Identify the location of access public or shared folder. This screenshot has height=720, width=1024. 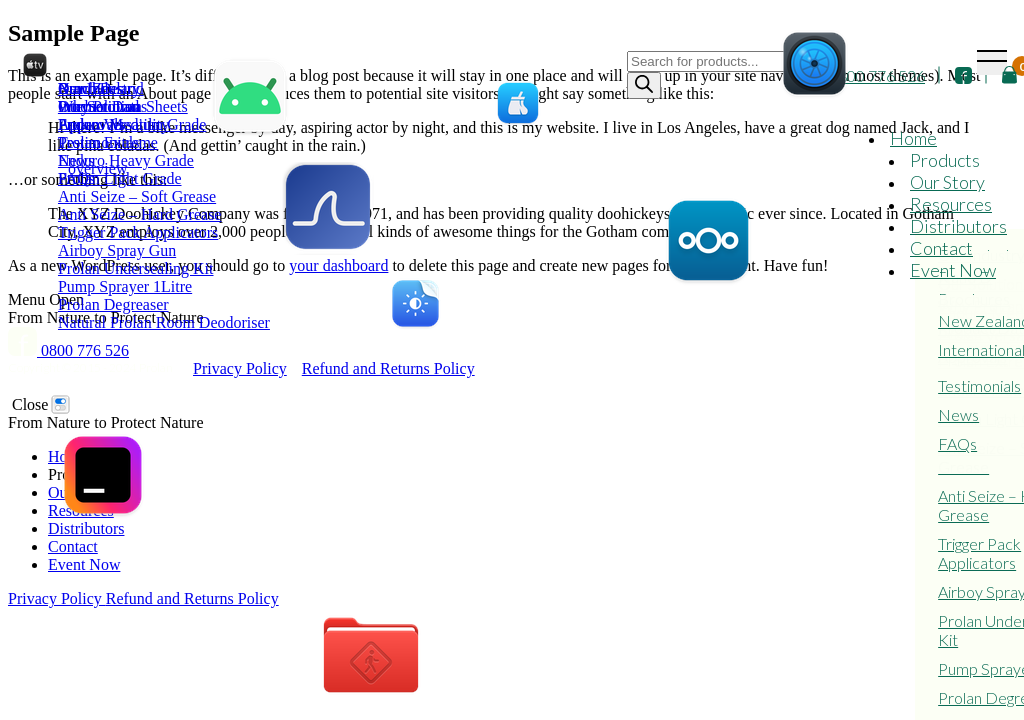
(371, 655).